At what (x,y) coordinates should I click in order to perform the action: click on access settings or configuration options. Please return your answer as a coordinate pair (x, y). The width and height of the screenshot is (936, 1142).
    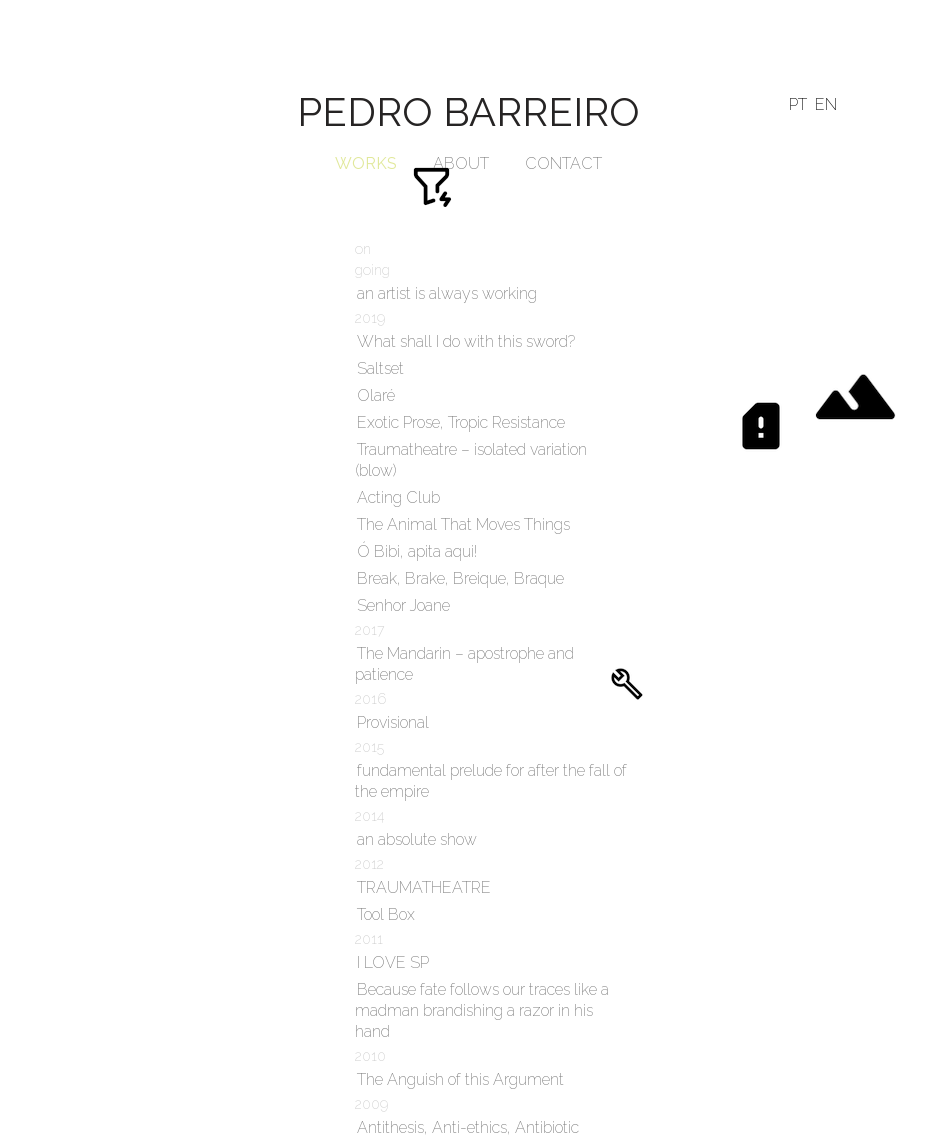
    Looking at the image, I should click on (627, 684).